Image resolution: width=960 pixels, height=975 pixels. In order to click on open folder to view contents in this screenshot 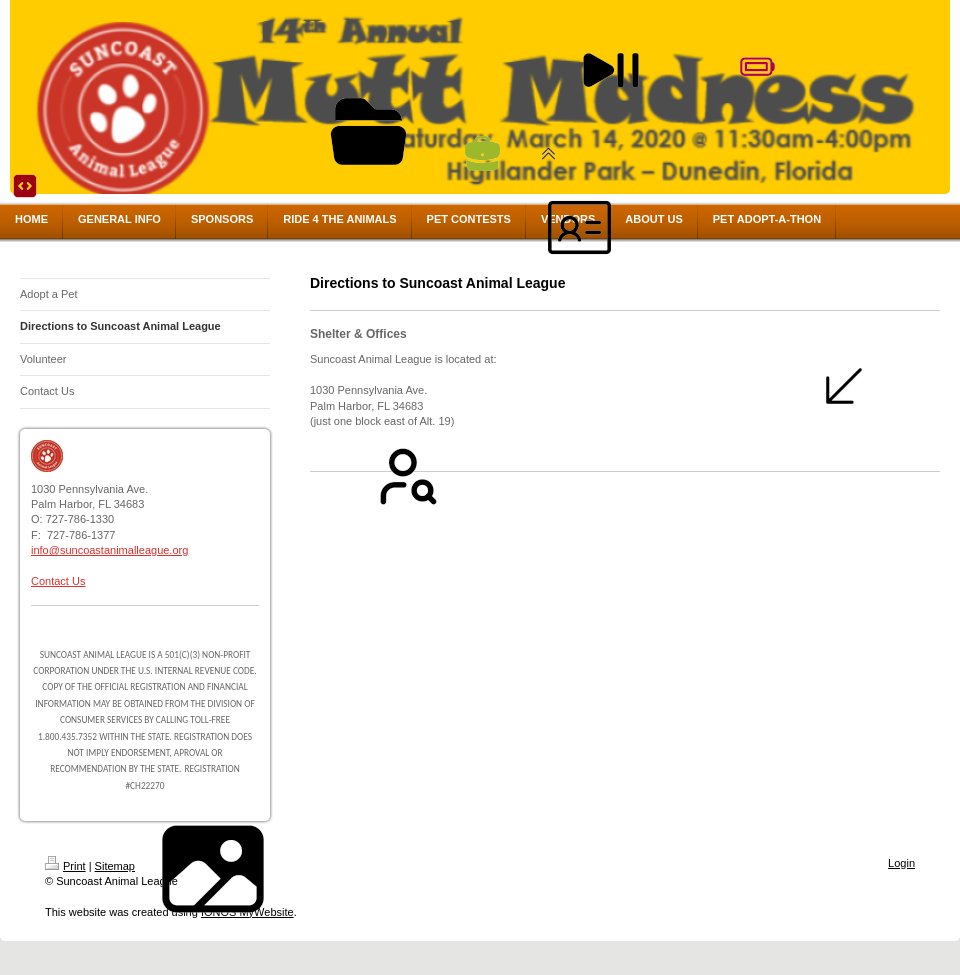, I will do `click(368, 131)`.